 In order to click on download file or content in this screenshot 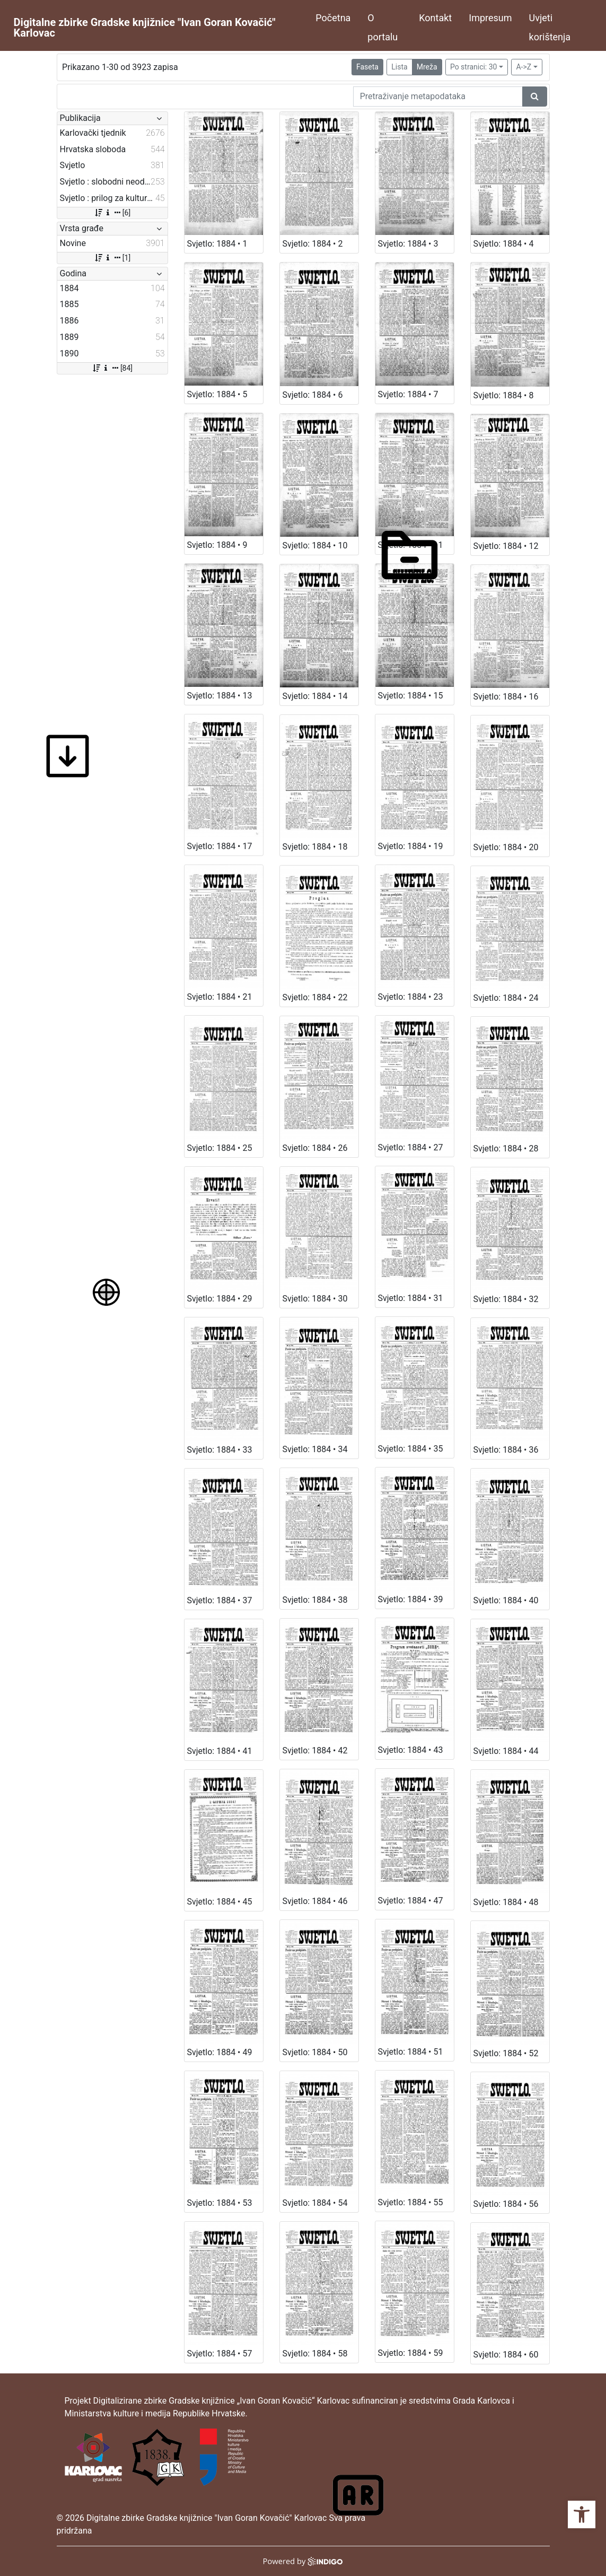, I will do `click(67, 756)`.